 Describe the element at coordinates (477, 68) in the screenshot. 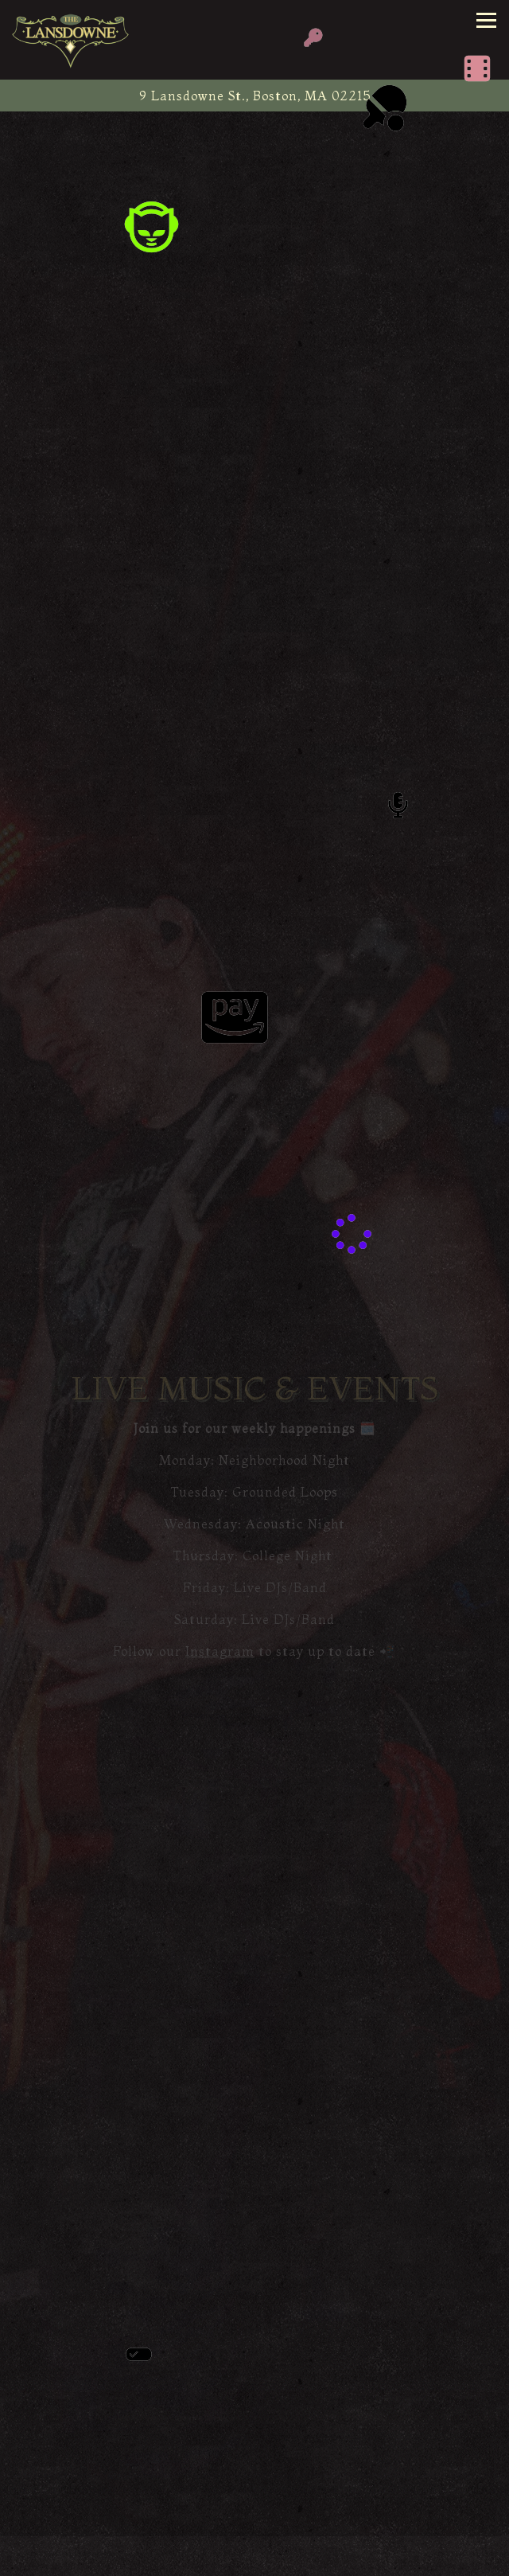

I see `access video or film content` at that location.